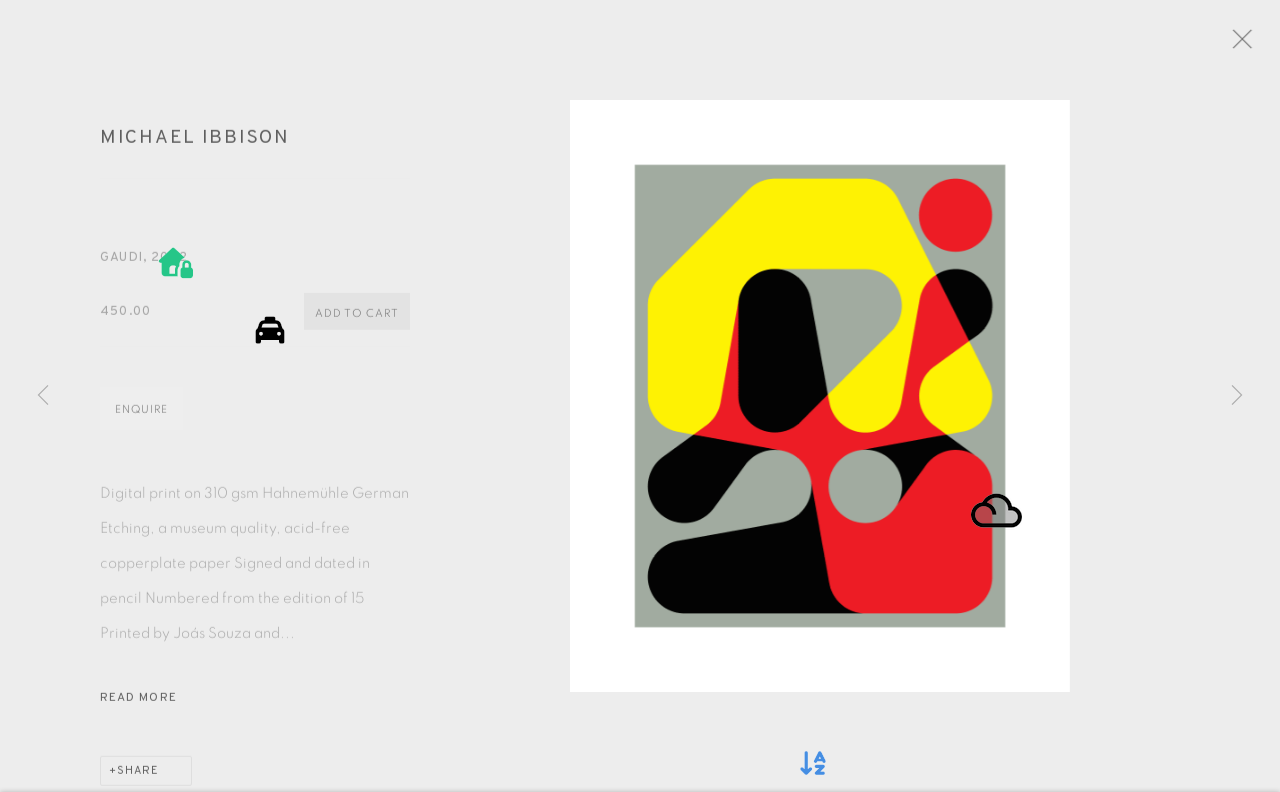  What do you see at coordinates (996, 510) in the screenshot?
I see `view cloud storage` at bounding box center [996, 510].